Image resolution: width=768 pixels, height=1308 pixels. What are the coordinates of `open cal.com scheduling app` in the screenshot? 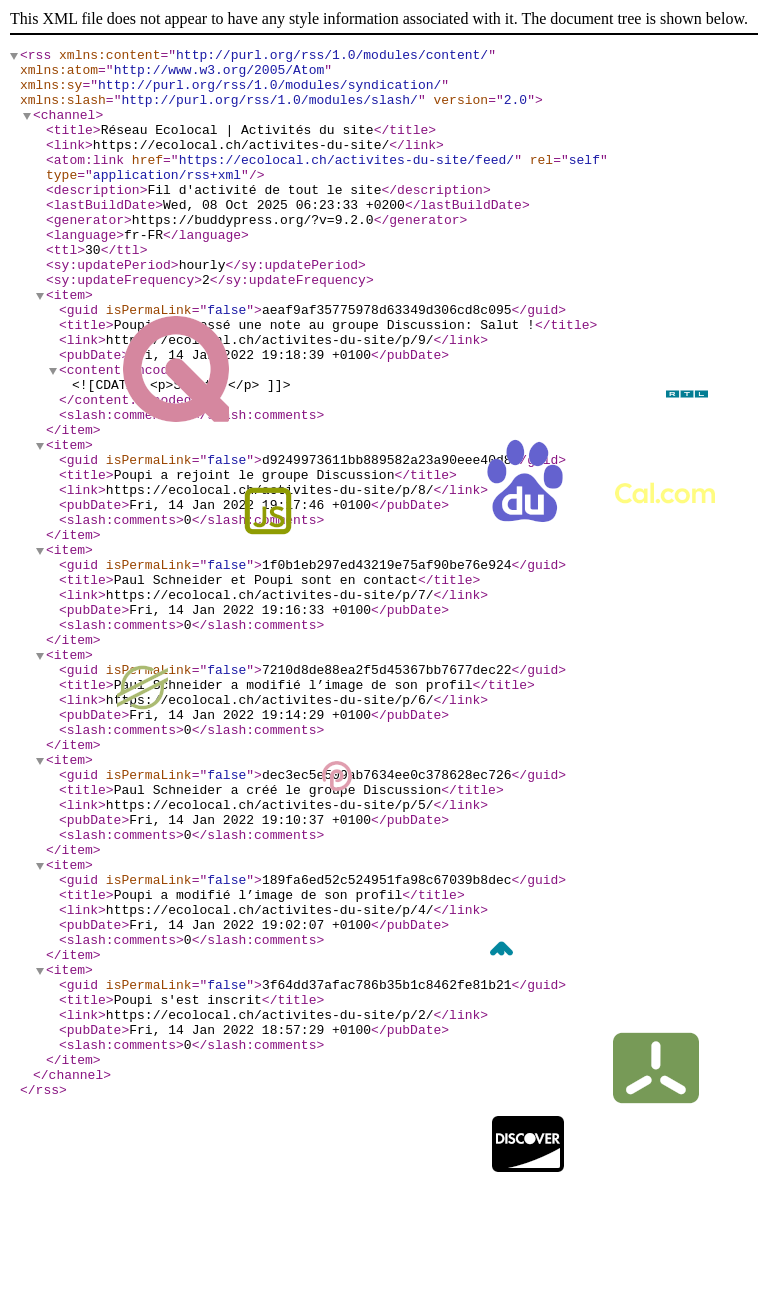 It's located at (665, 493).